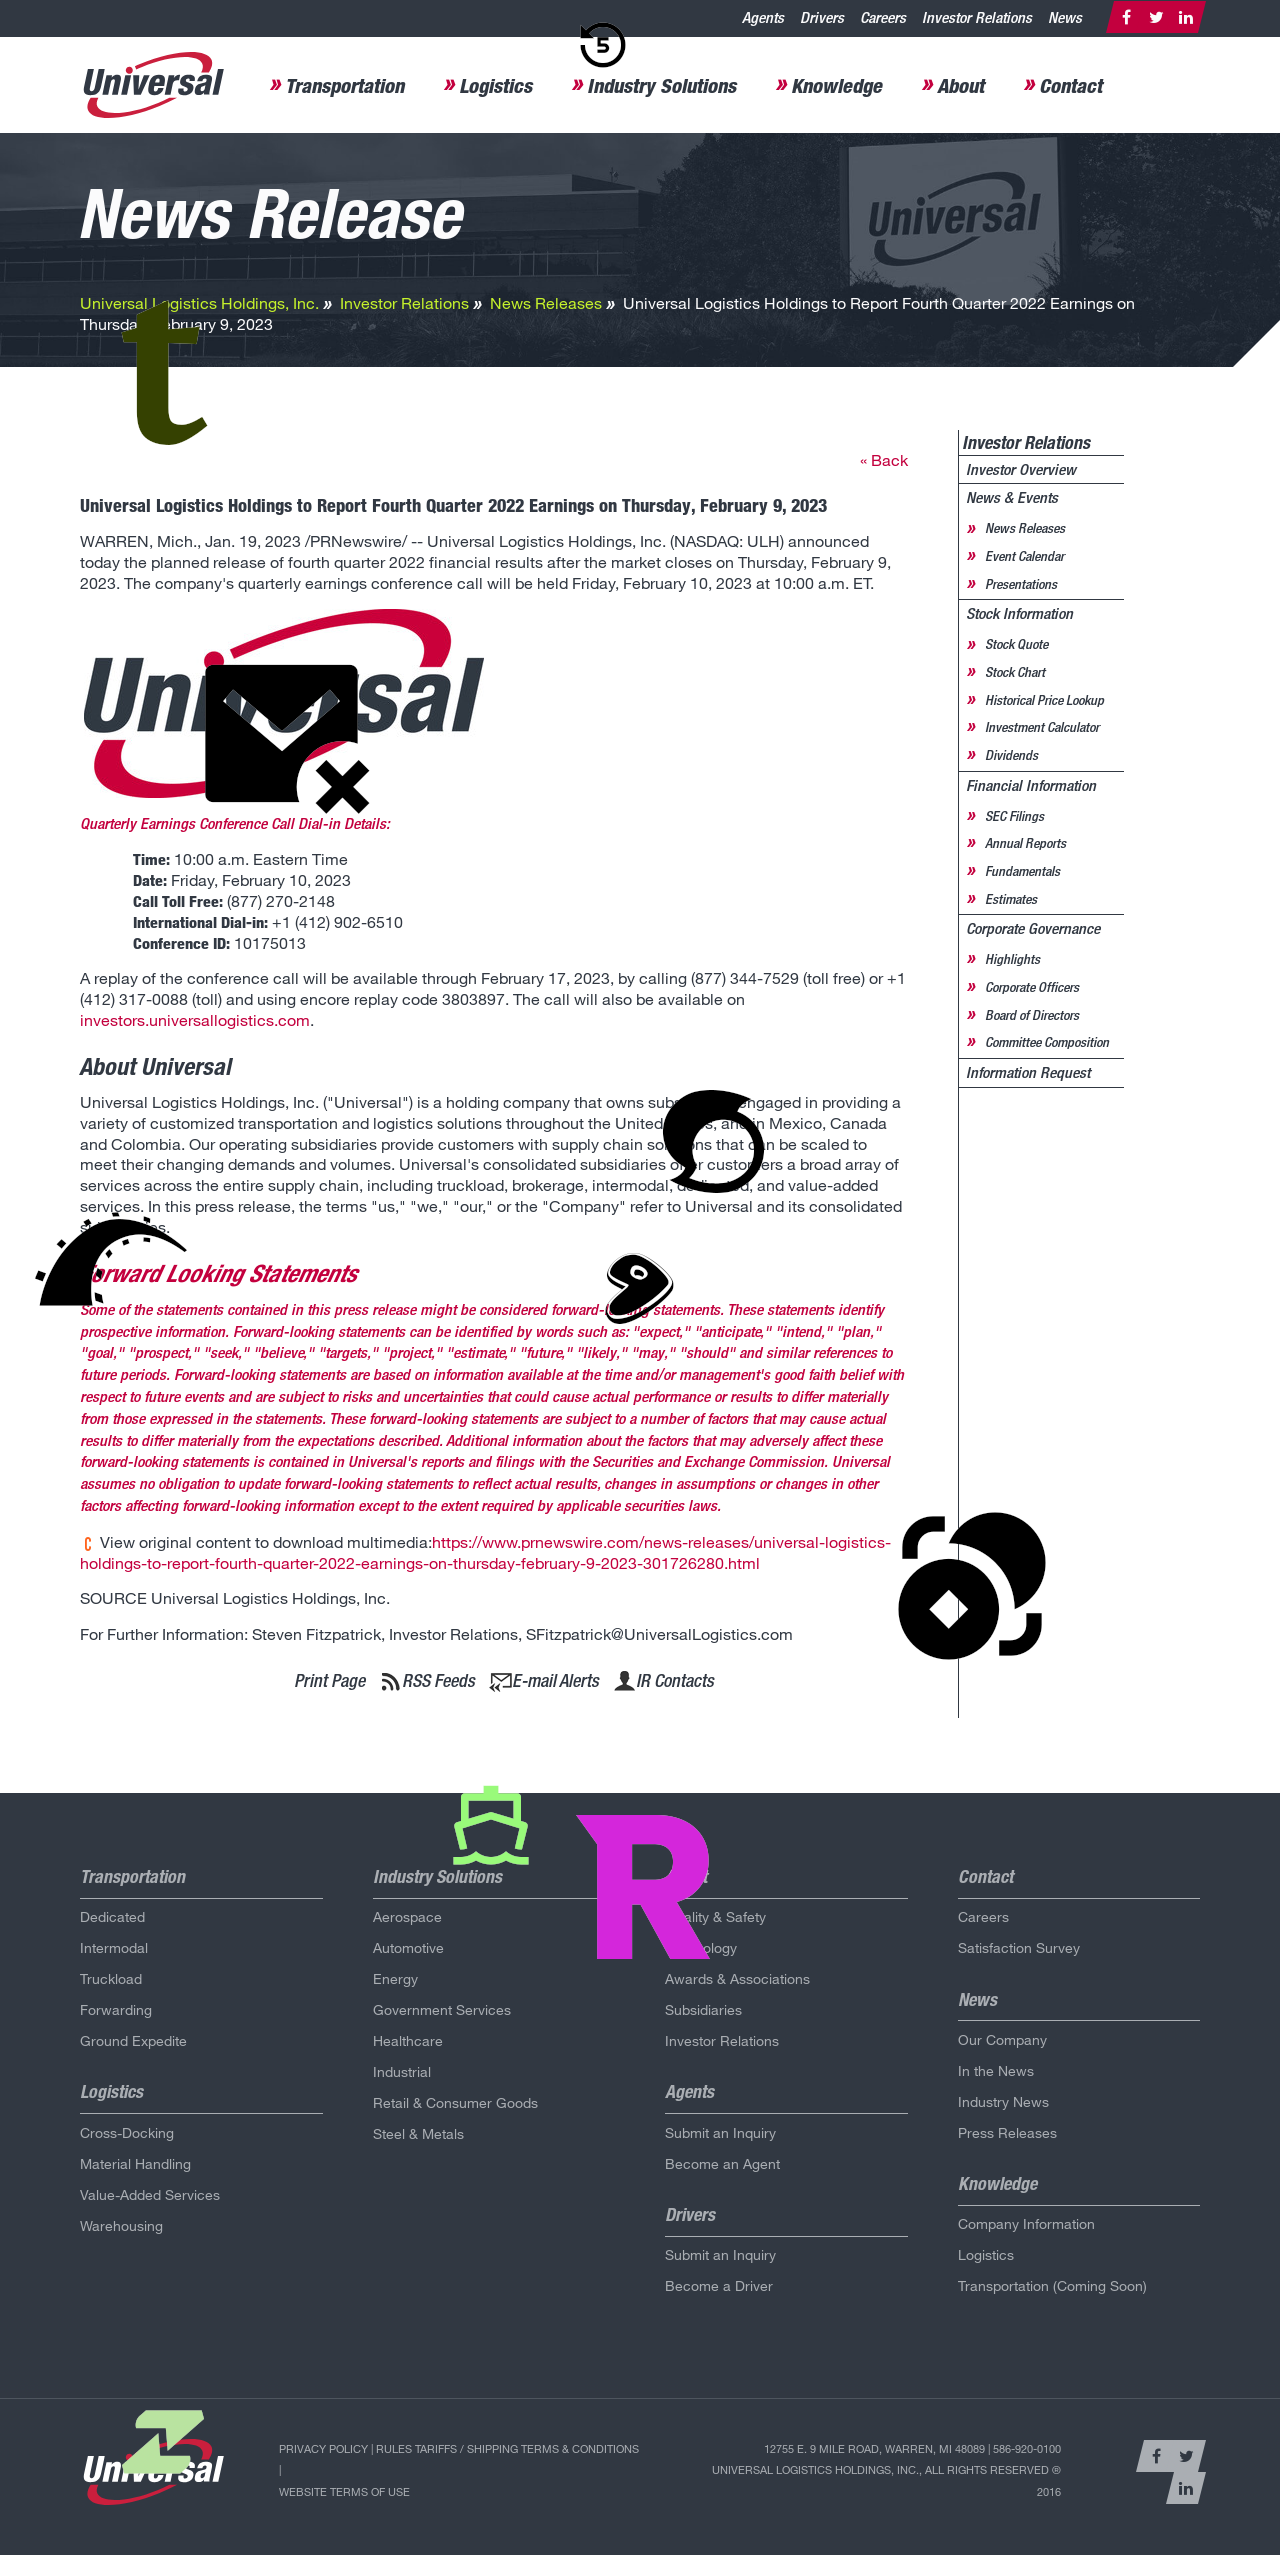  What do you see at coordinates (111, 1259) in the screenshot?
I see `ruby on rails framework logo` at bounding box center [111, 1259].